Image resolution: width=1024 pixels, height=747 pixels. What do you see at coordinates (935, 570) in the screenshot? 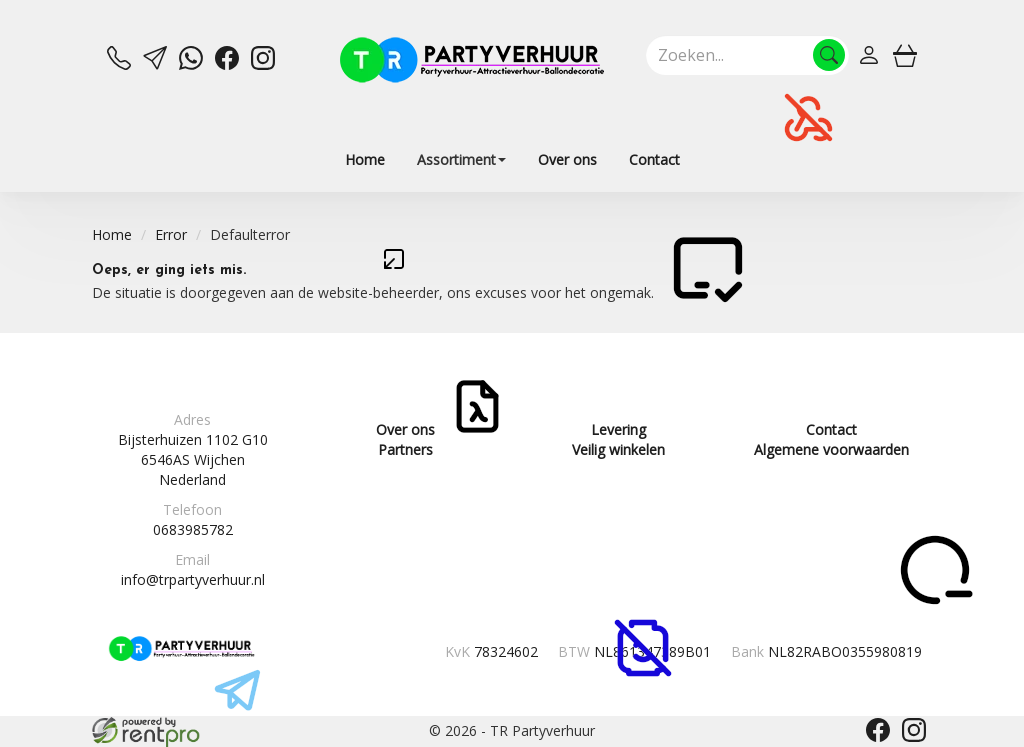
I see `remove item from a list or collection` at bounding box center [935, 570].